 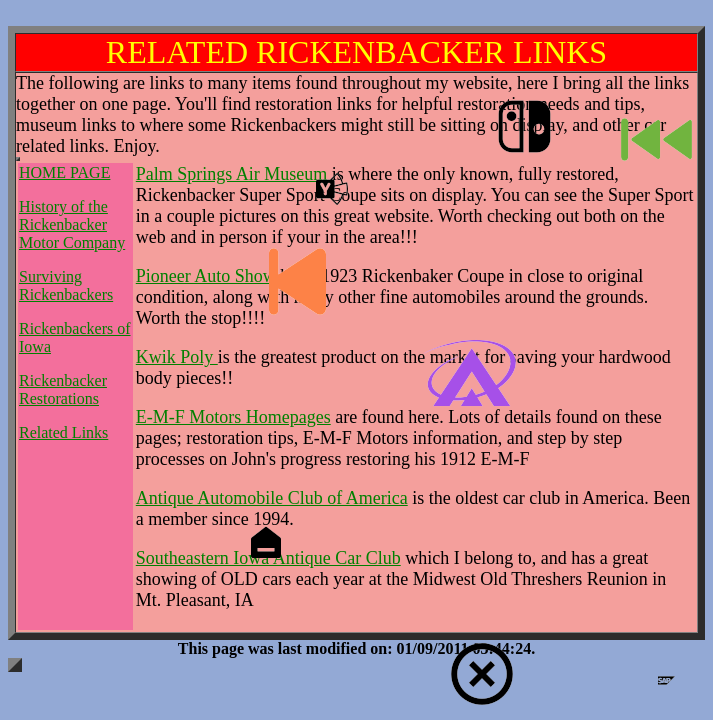 What do you see at coordinates (266, 543) in the screenshot?
I see `navigate to home screen` at bounding box center [266, 543].